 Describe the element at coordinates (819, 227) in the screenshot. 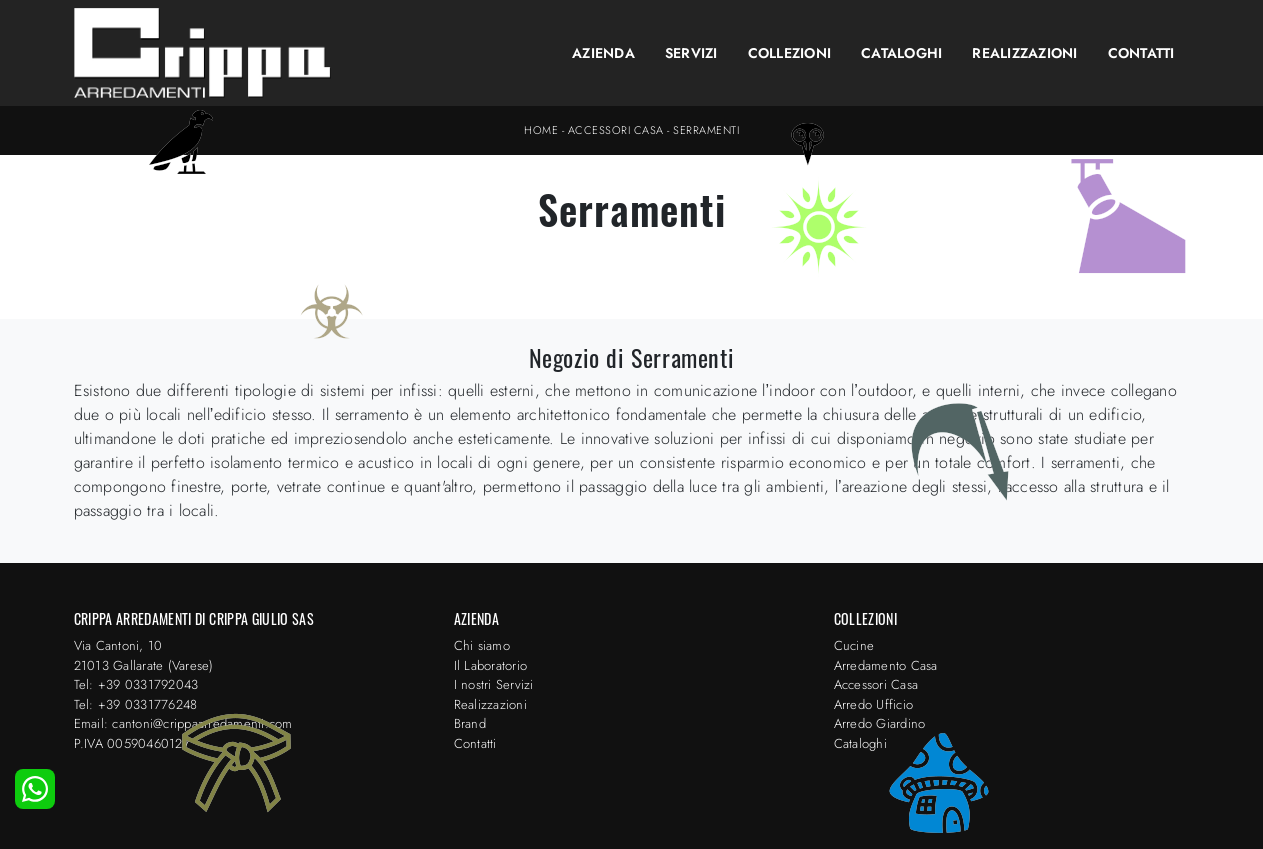

I see `indicates a fire and ice element or dual-type ability` at that location.